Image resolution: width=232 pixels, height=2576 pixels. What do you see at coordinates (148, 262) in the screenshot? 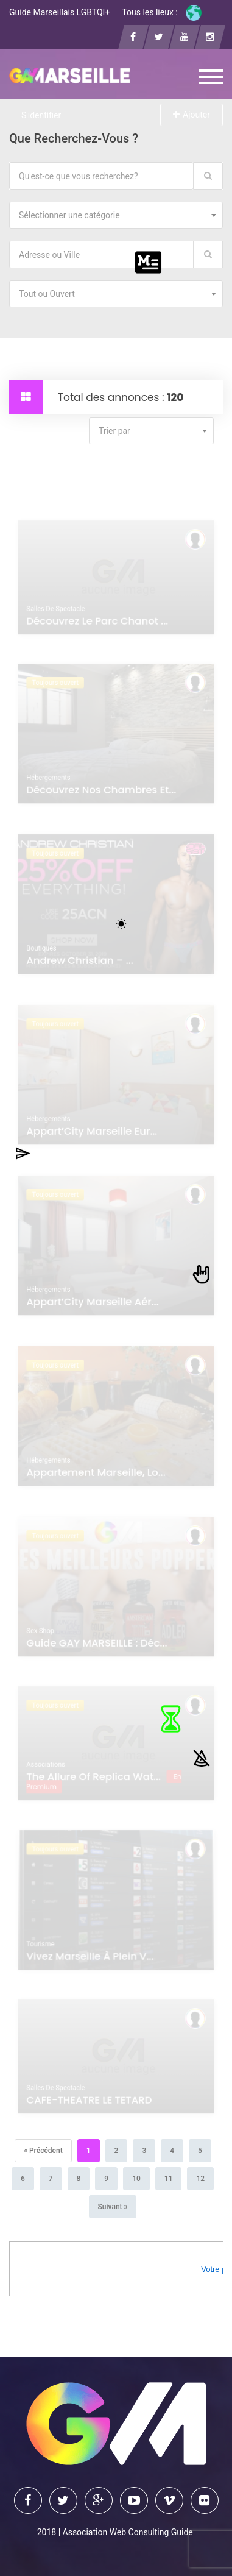
I see `open article on Medium` at bounding box center [148, 262].